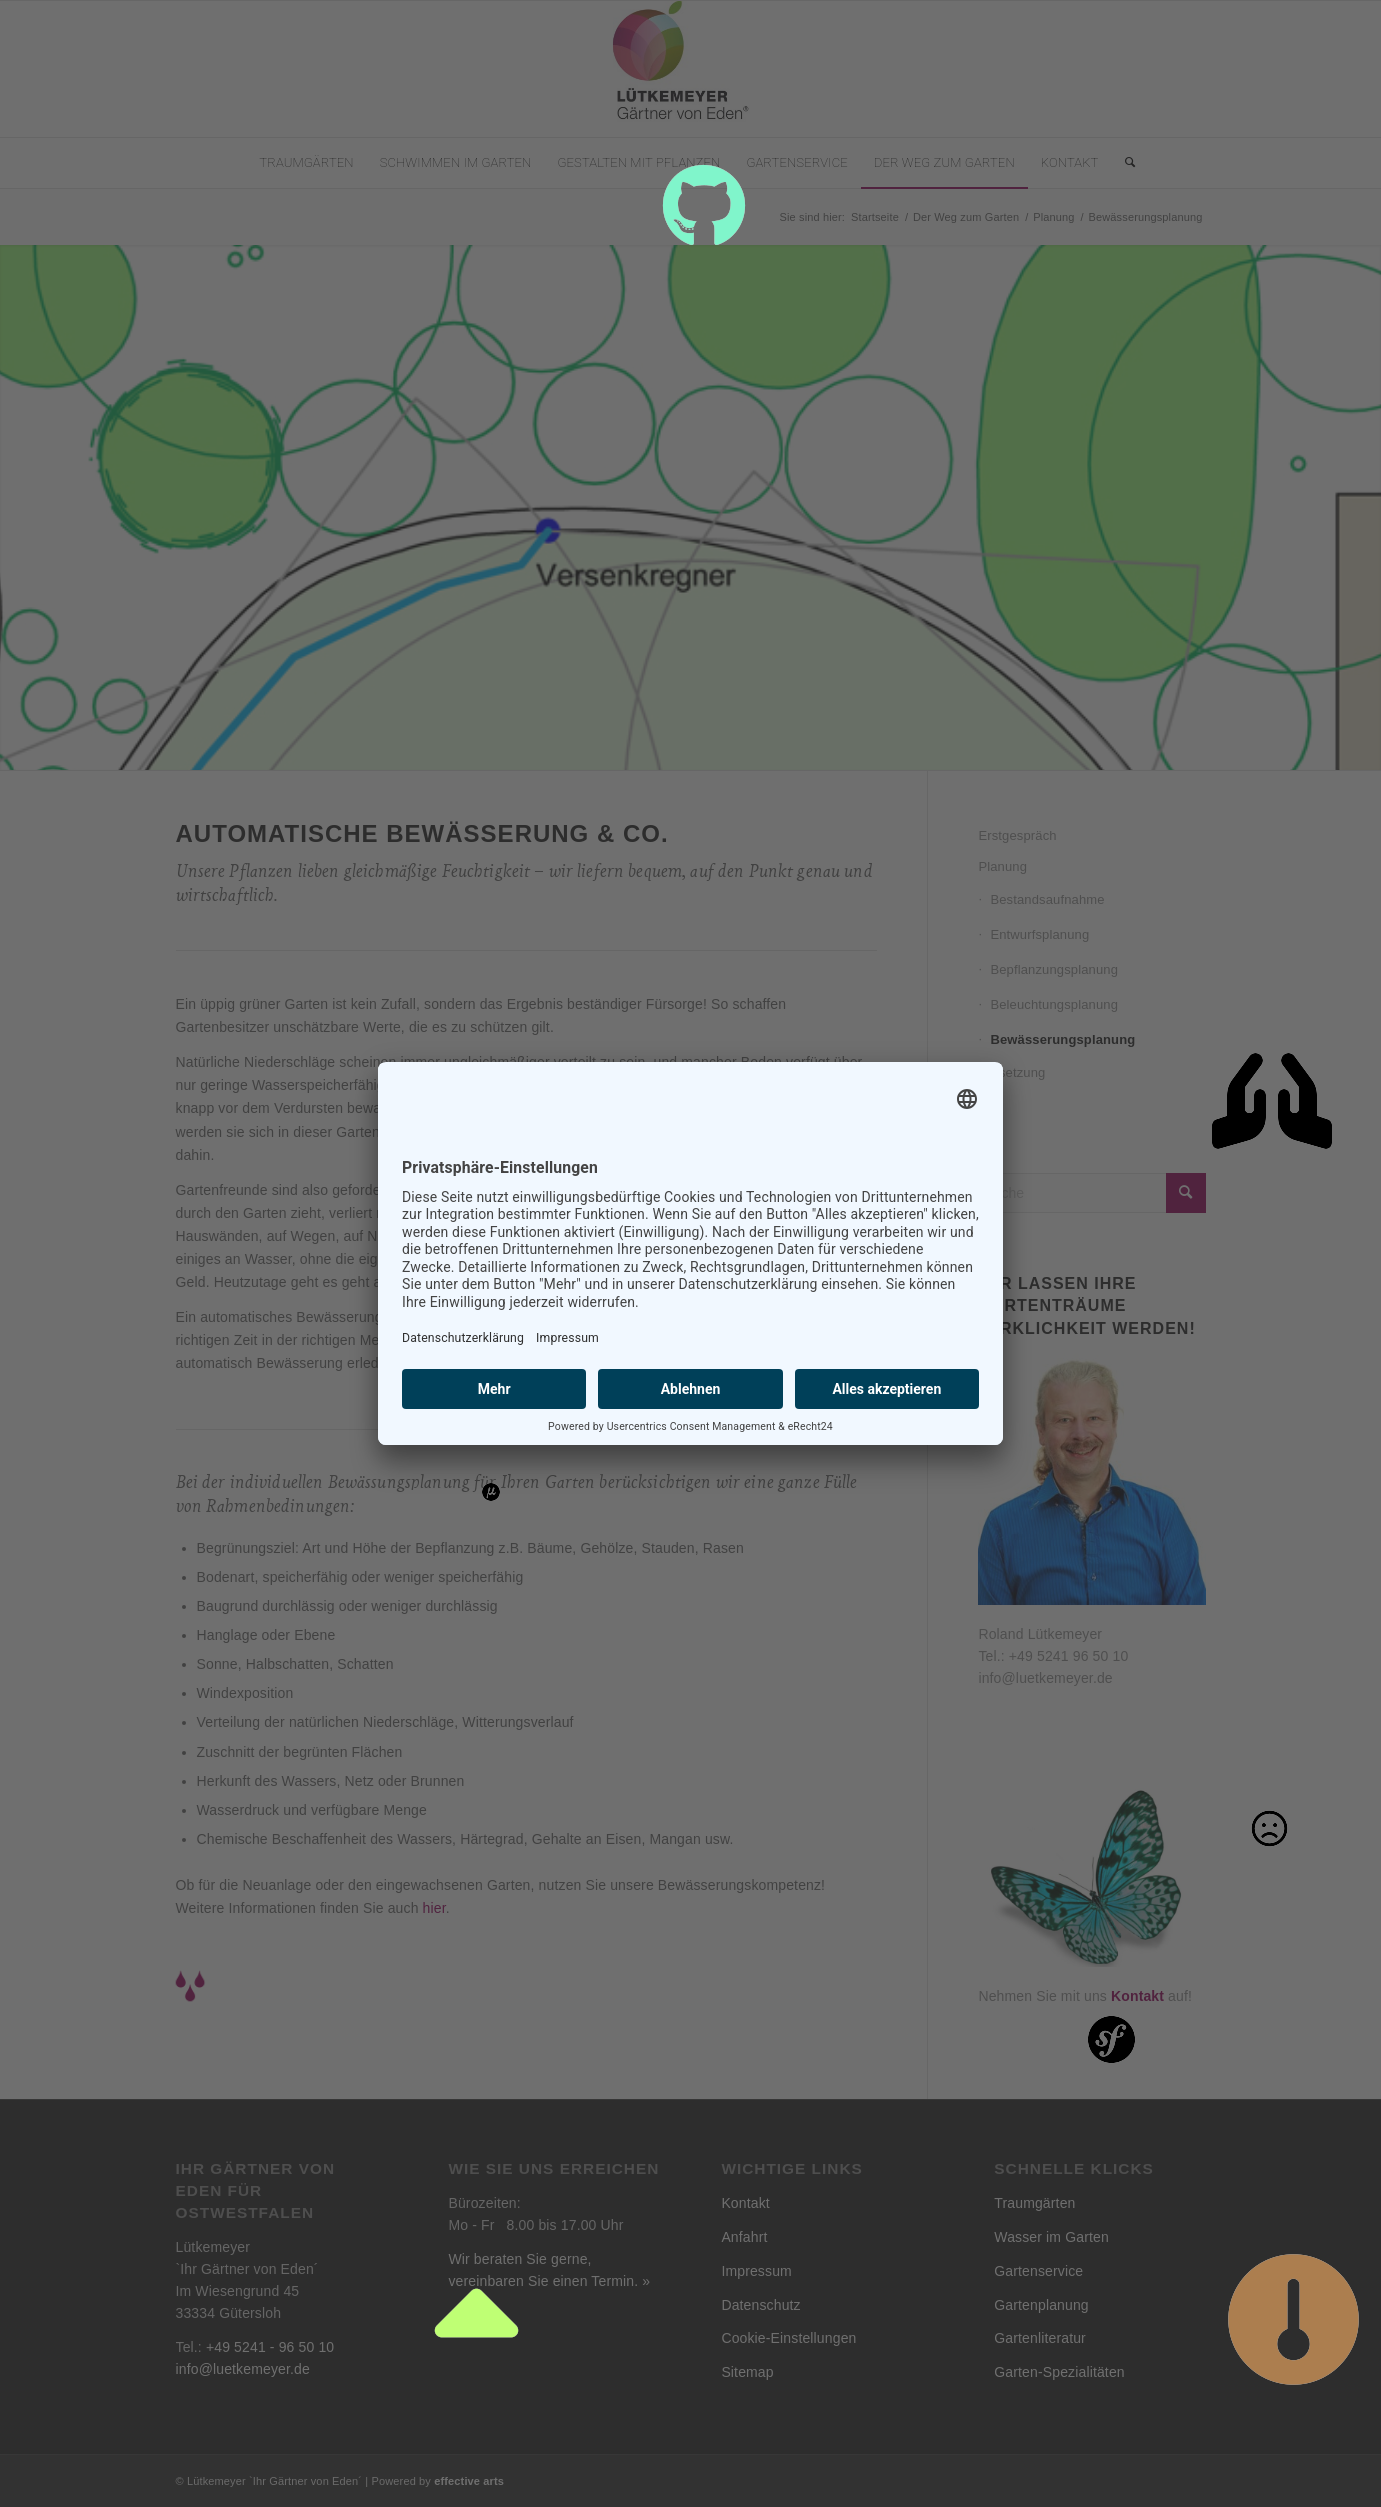  Describe the element at coordinates (1269, 1828) in the screenshot. I see `indicate negative feedback or dissatisfaction` at that location.